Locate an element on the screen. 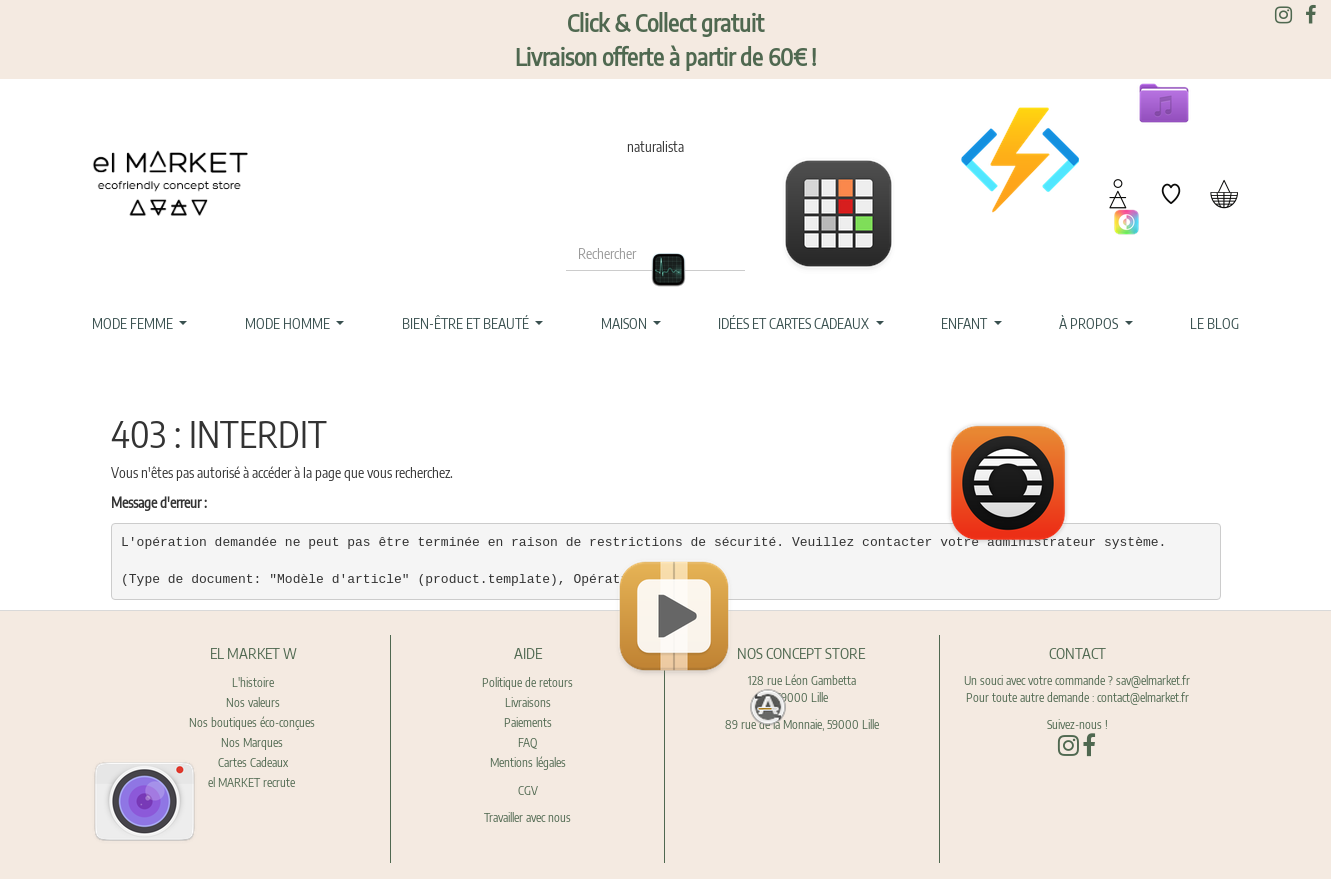  open activity monitor to view system performance is located at coordinates (668, 269).